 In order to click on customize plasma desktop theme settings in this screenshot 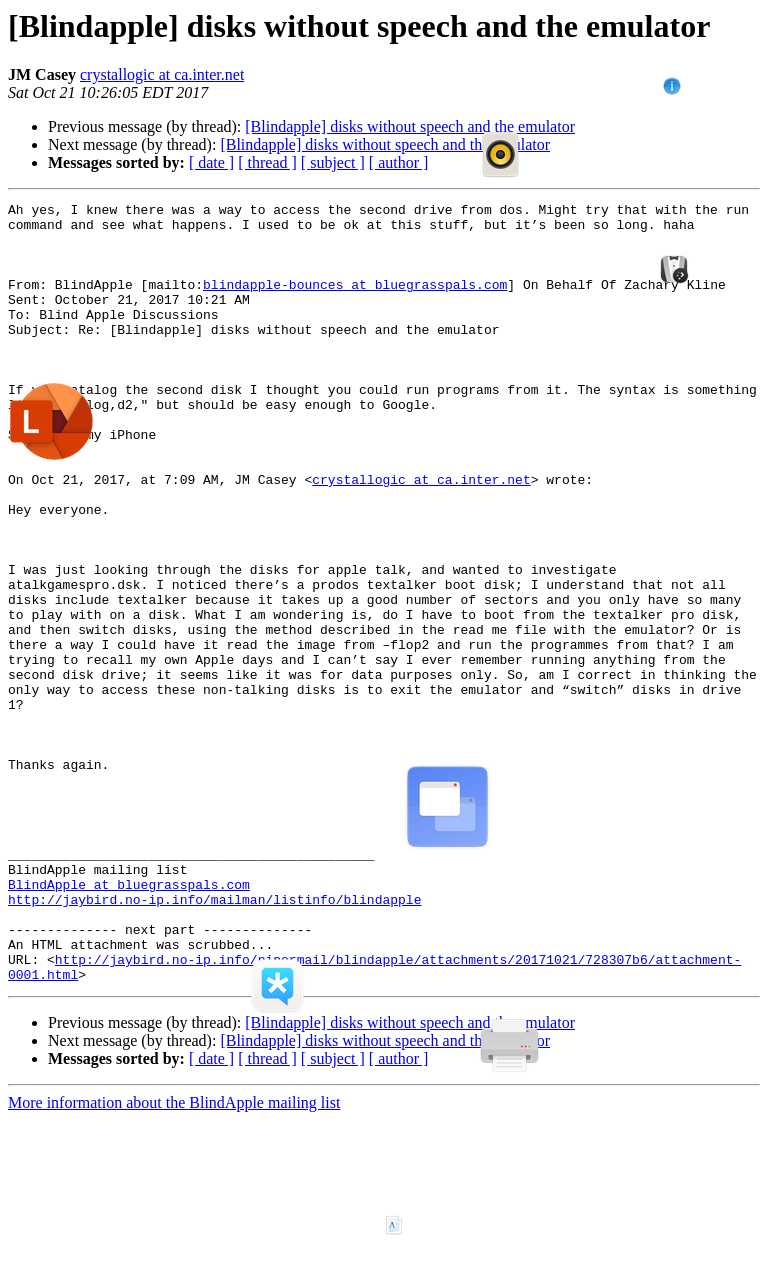, I will do `click(674, 269)`.